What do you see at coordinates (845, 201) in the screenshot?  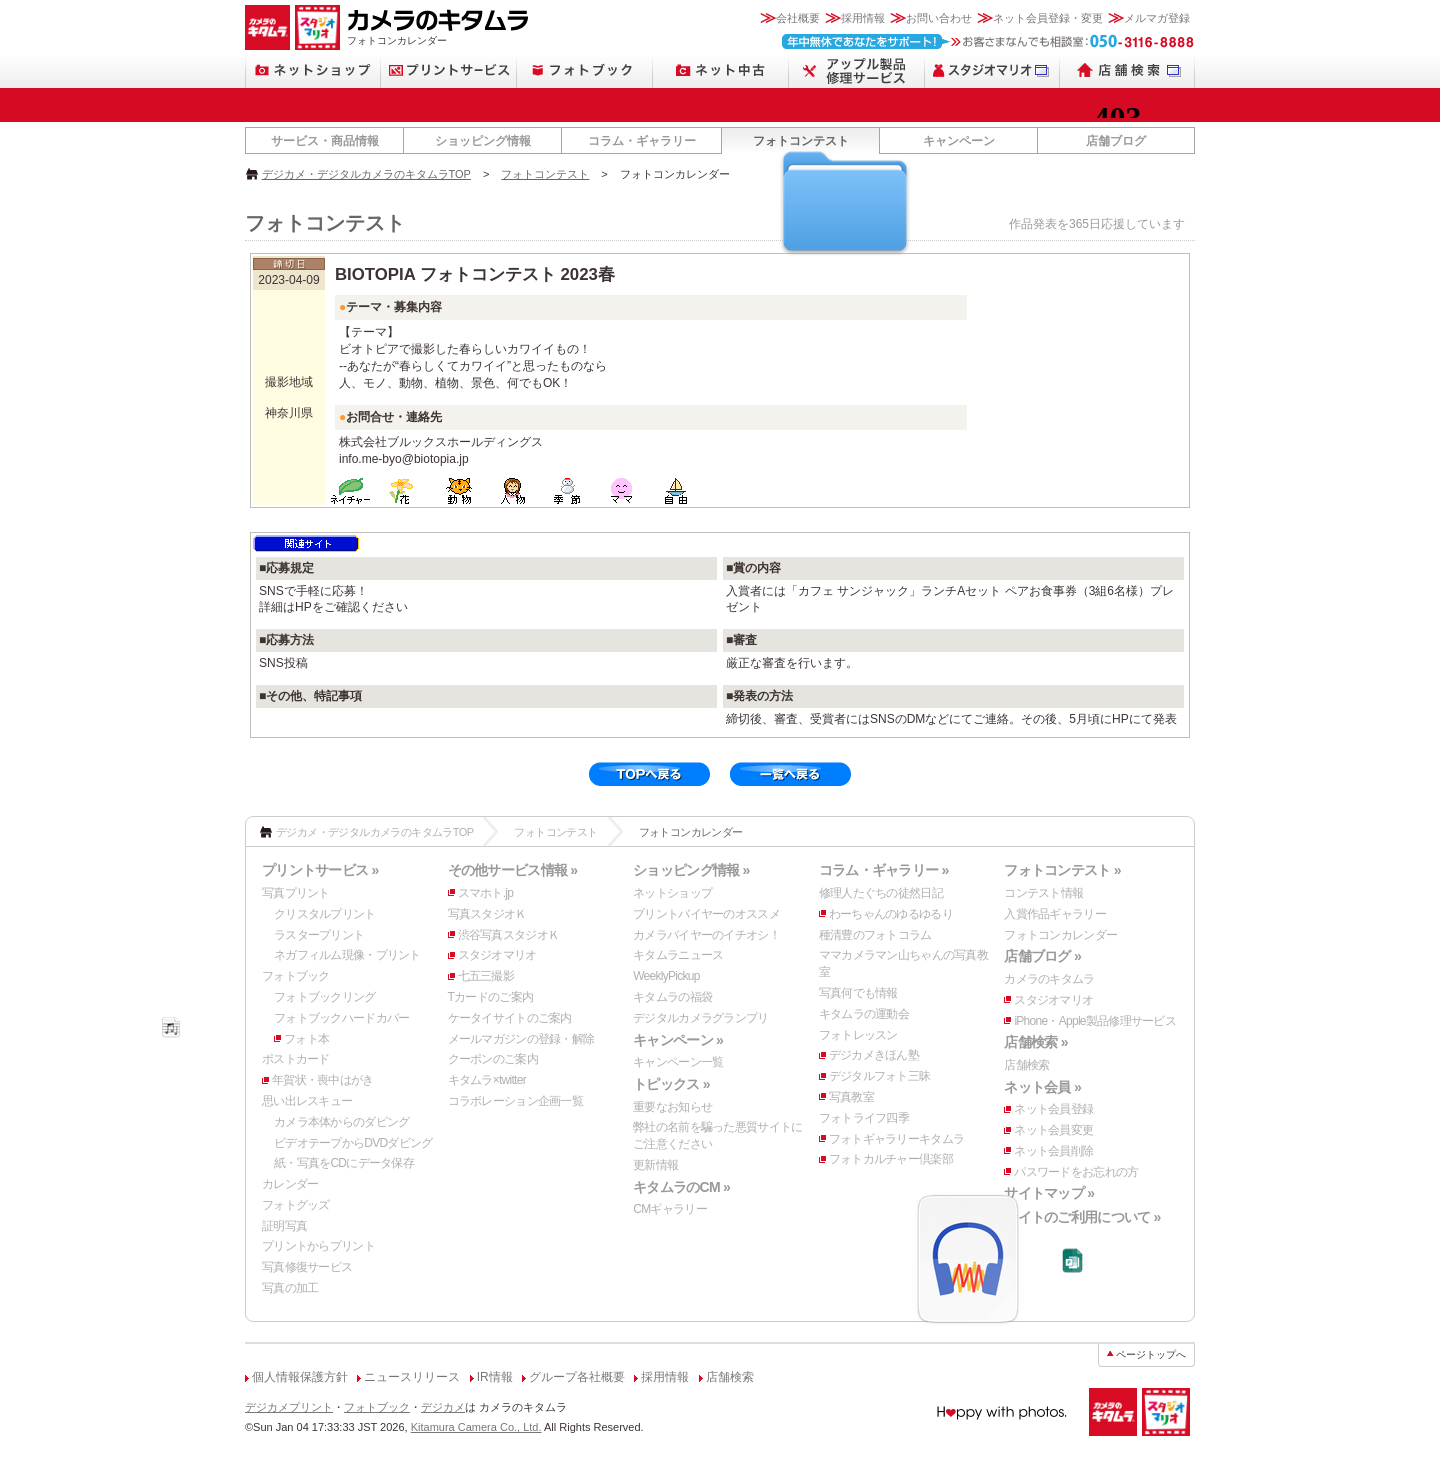 I see `open folder to view files` at bounding box center [845, 201].